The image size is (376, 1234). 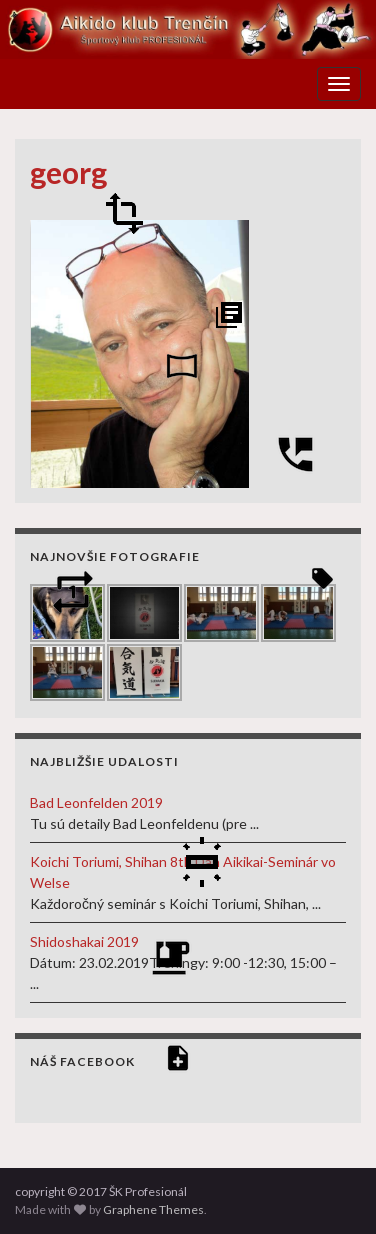 What do you see at coordinates (124, 213) in the screenshot?
I see `transform or resize an image` at bounding box center [124, 213].